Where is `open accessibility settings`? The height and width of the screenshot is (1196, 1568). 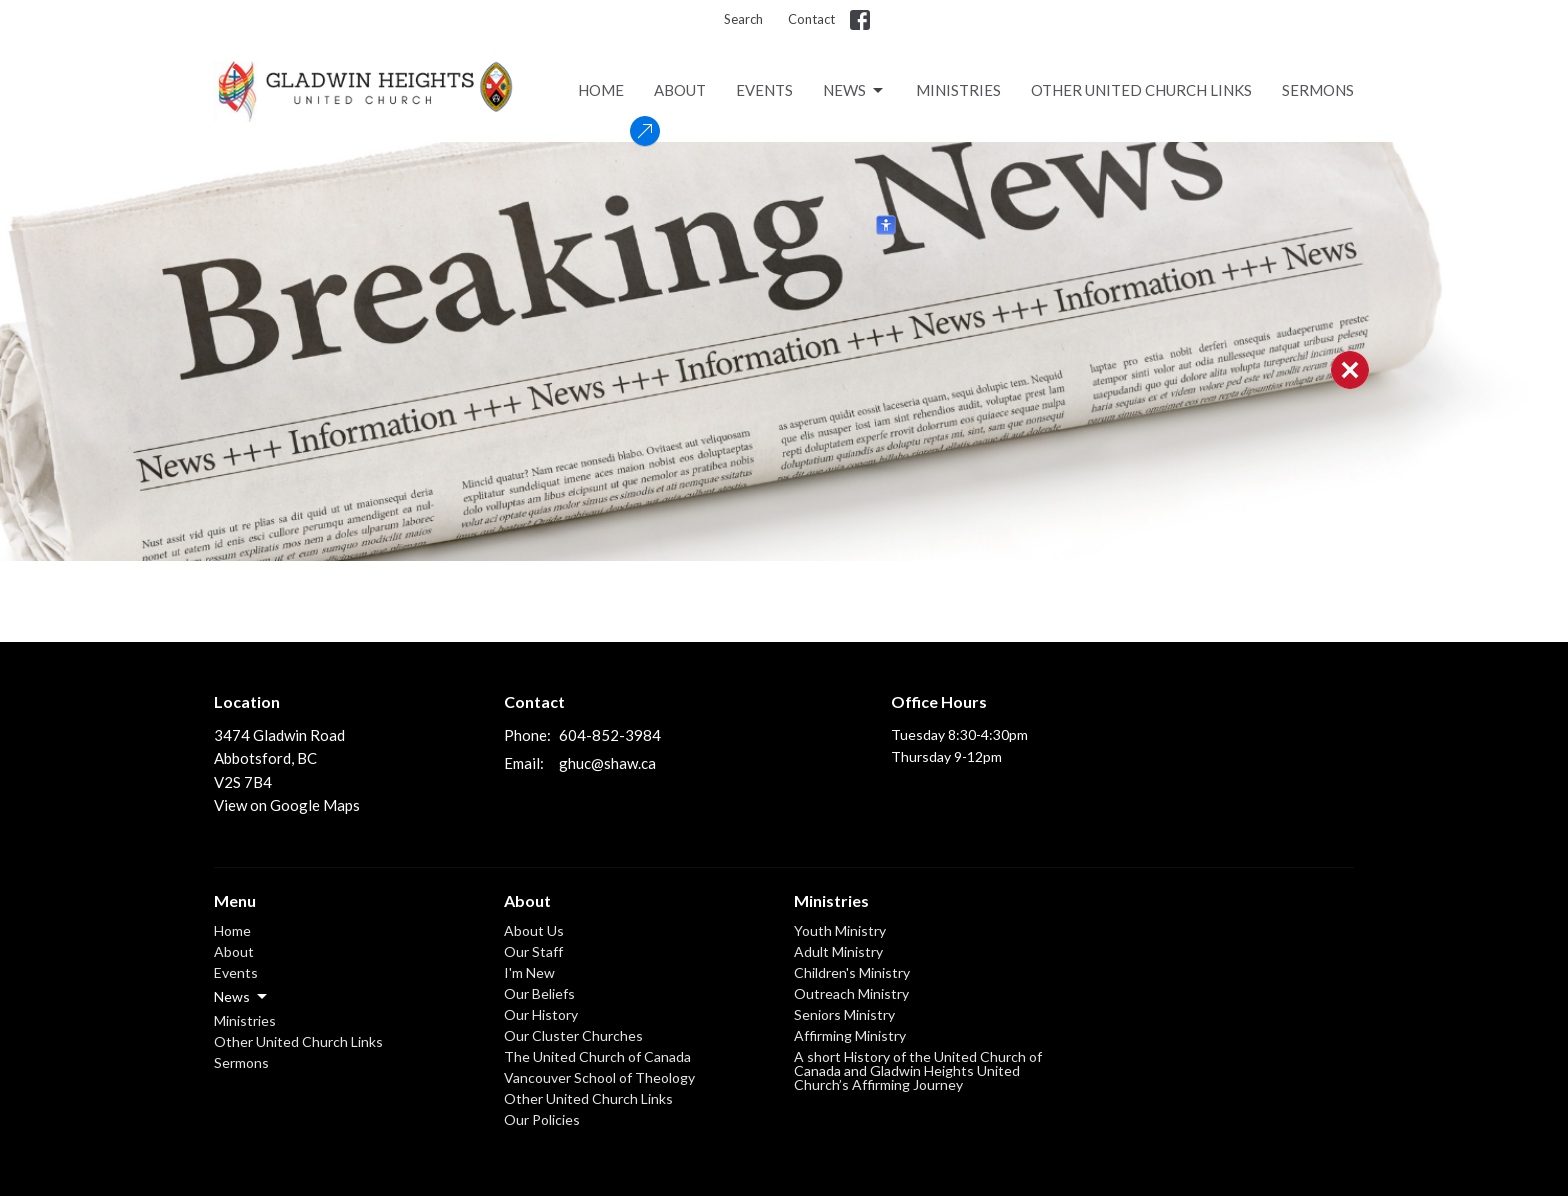
open accessibility settings is located at coordinates (886, 225).